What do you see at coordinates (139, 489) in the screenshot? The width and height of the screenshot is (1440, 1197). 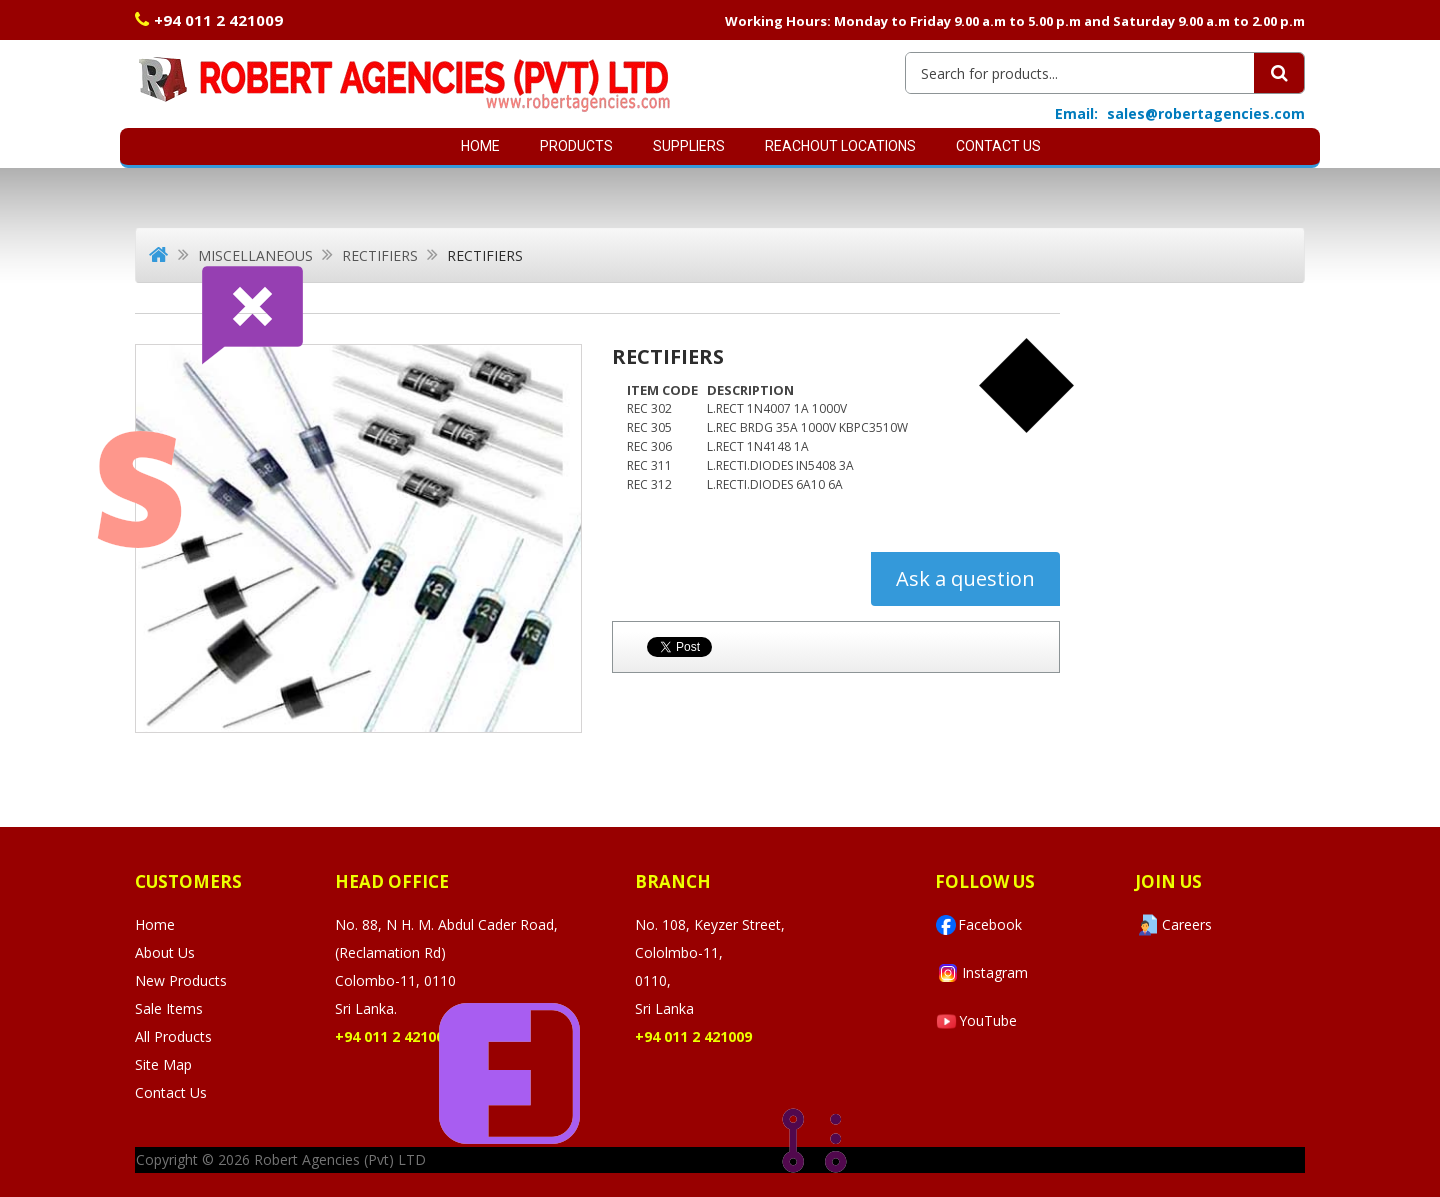 I see `stripe payment integration` at bounding box center [139, 489].